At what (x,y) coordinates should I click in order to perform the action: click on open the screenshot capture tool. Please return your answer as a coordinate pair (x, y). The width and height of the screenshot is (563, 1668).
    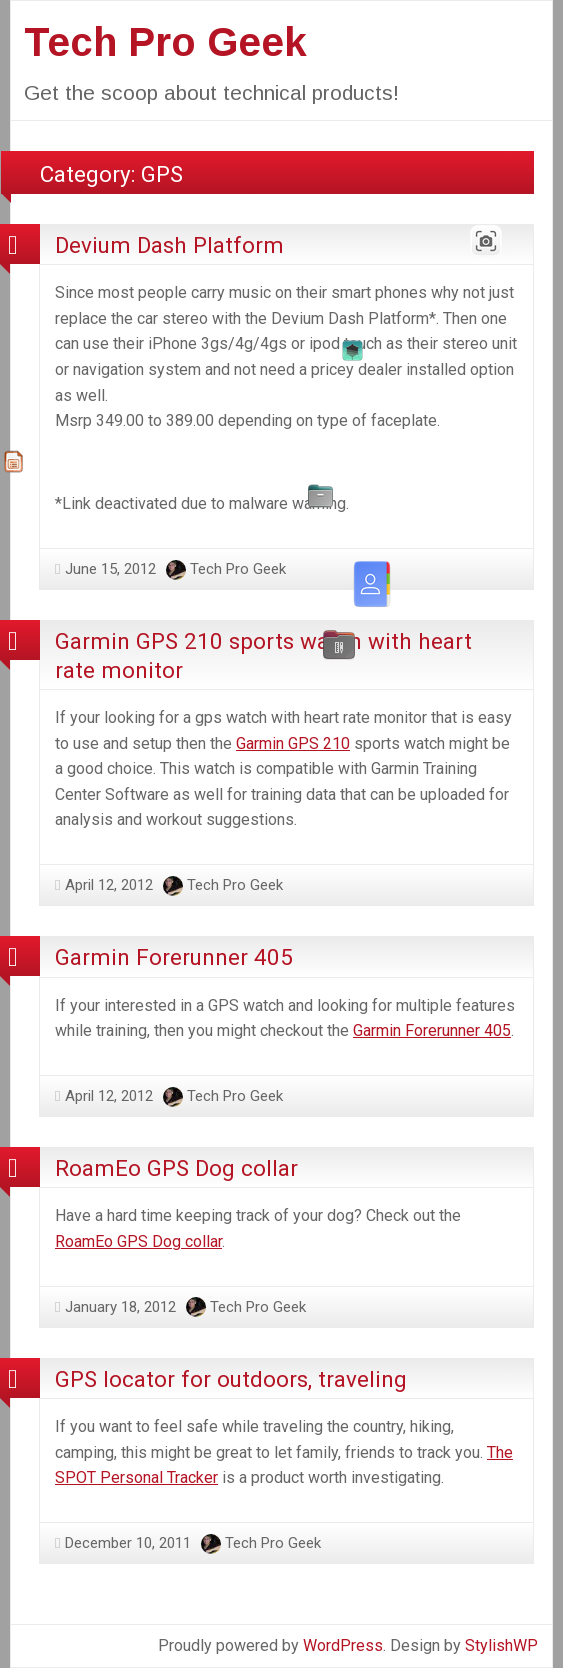
    Looking at the image, I should click on (486, 241).